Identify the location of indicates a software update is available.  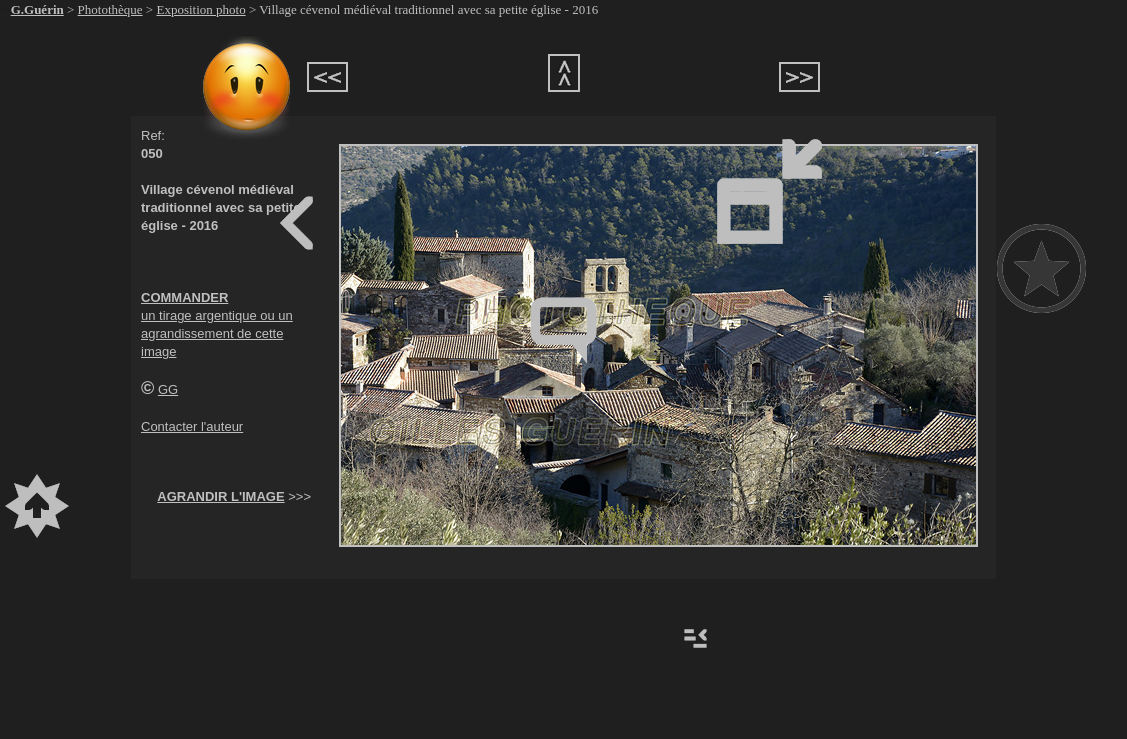
(37, 506).